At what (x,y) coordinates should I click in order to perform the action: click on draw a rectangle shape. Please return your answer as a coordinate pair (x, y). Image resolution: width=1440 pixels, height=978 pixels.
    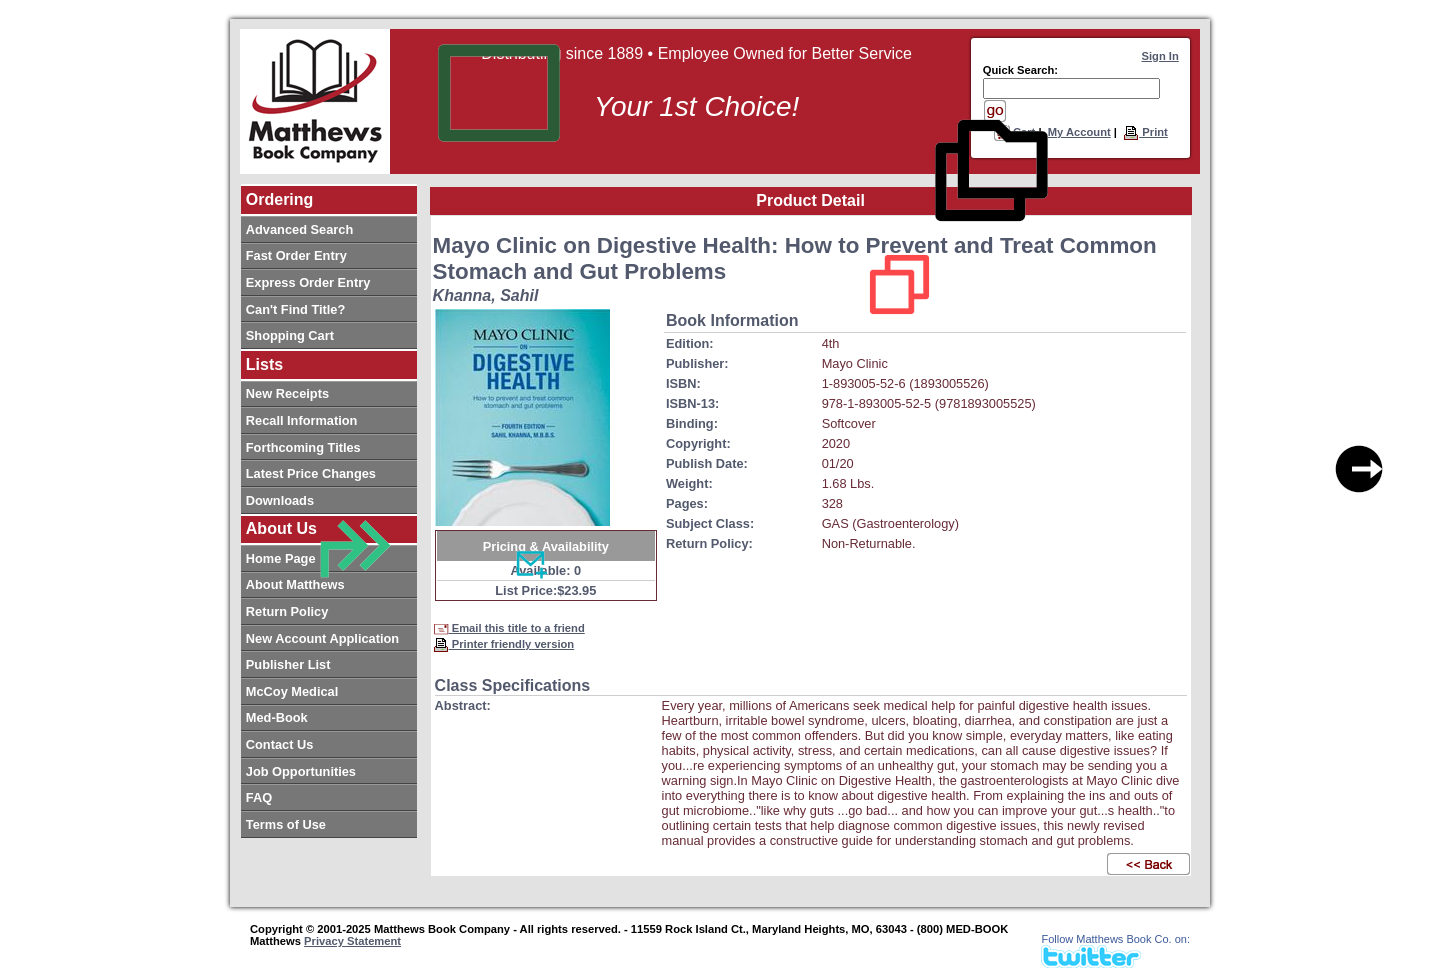
    Looking at the image, I should click on (499, 93).